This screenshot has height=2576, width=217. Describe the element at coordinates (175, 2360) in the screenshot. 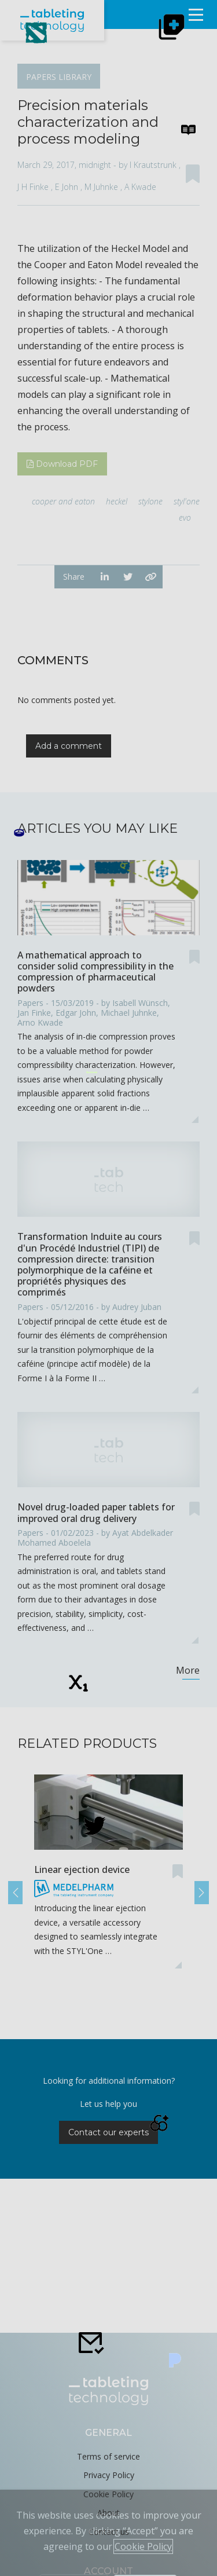

I see `open Pandora music streaming app` at that location.